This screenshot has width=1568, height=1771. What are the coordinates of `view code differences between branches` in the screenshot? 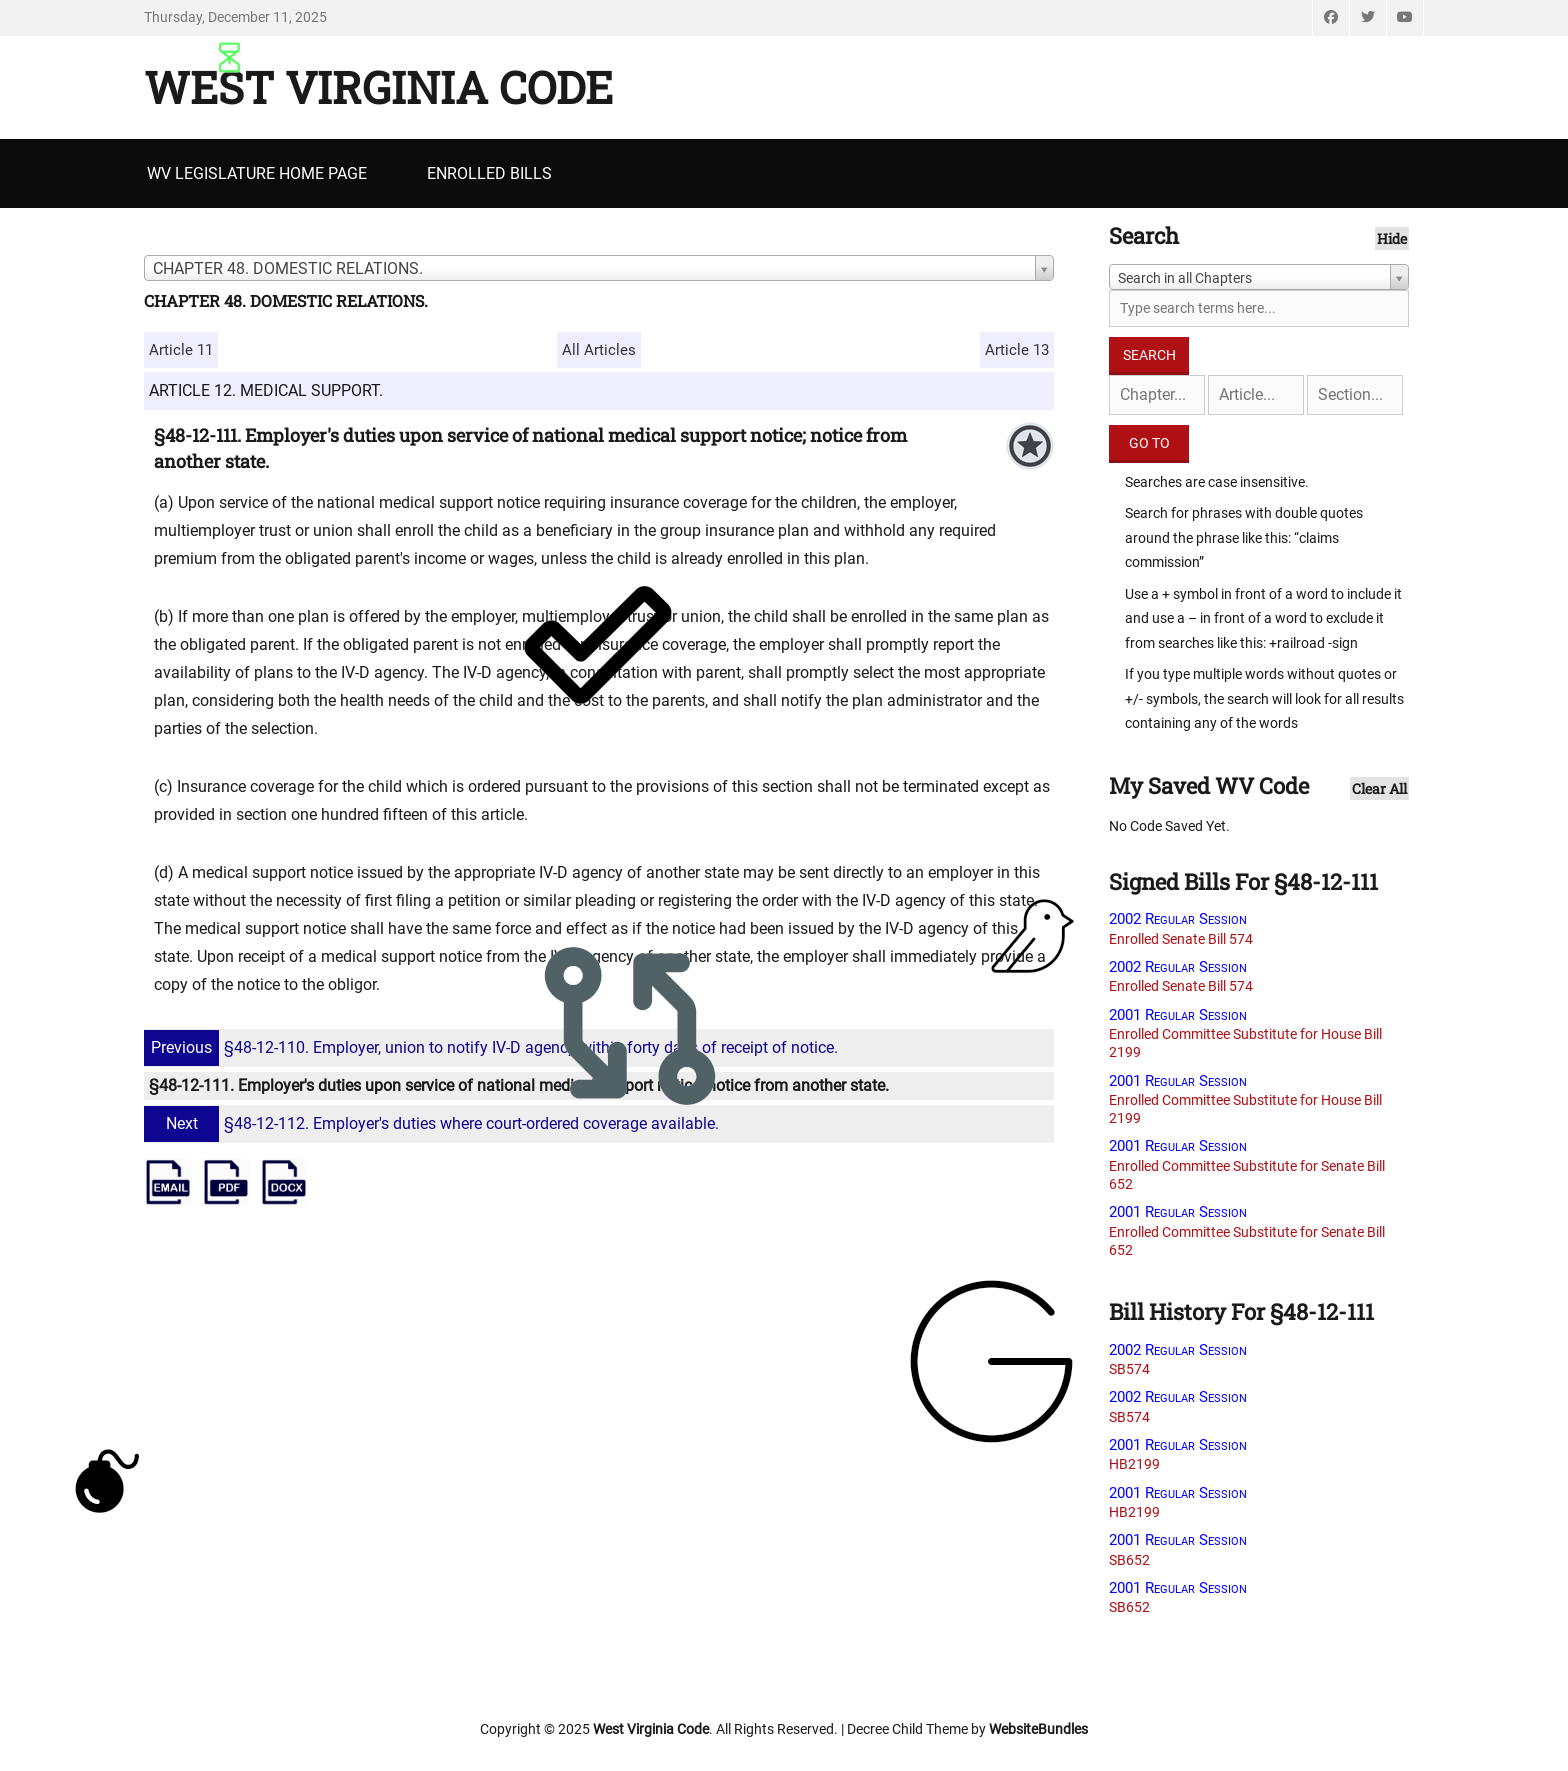 It's located at (630, 1026).